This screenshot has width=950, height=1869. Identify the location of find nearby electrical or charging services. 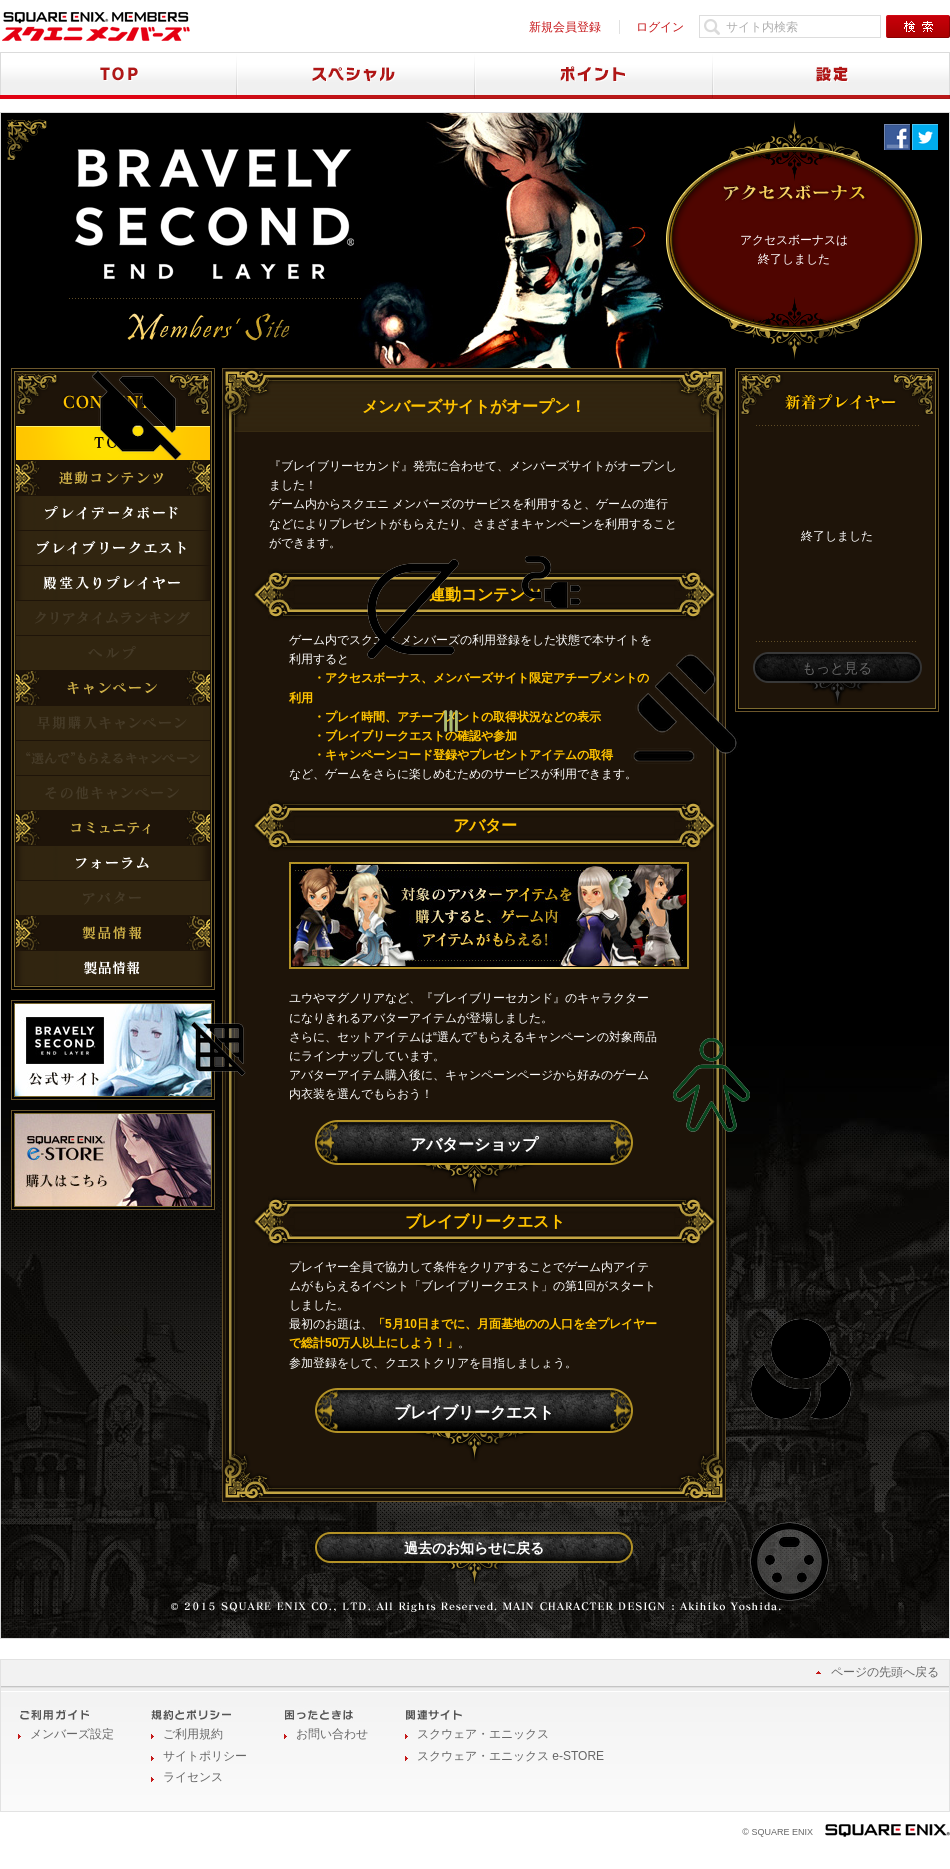
(551, 582).